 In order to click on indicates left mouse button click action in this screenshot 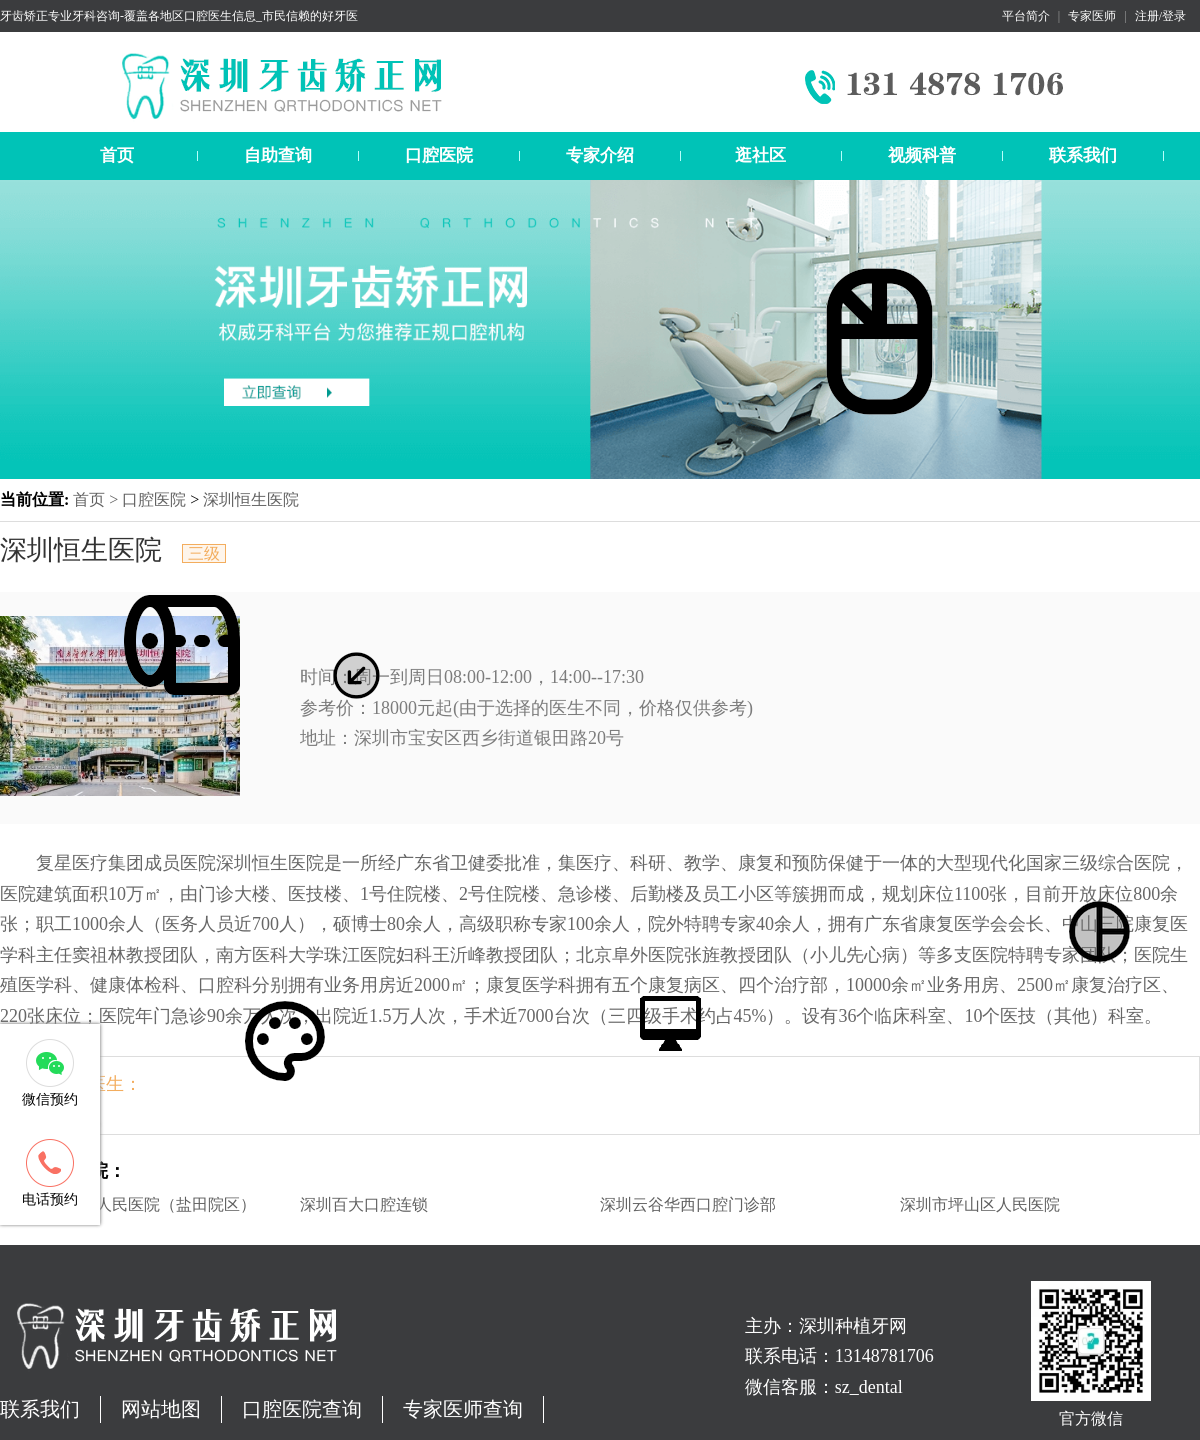, I will do `click(879, 341)`.